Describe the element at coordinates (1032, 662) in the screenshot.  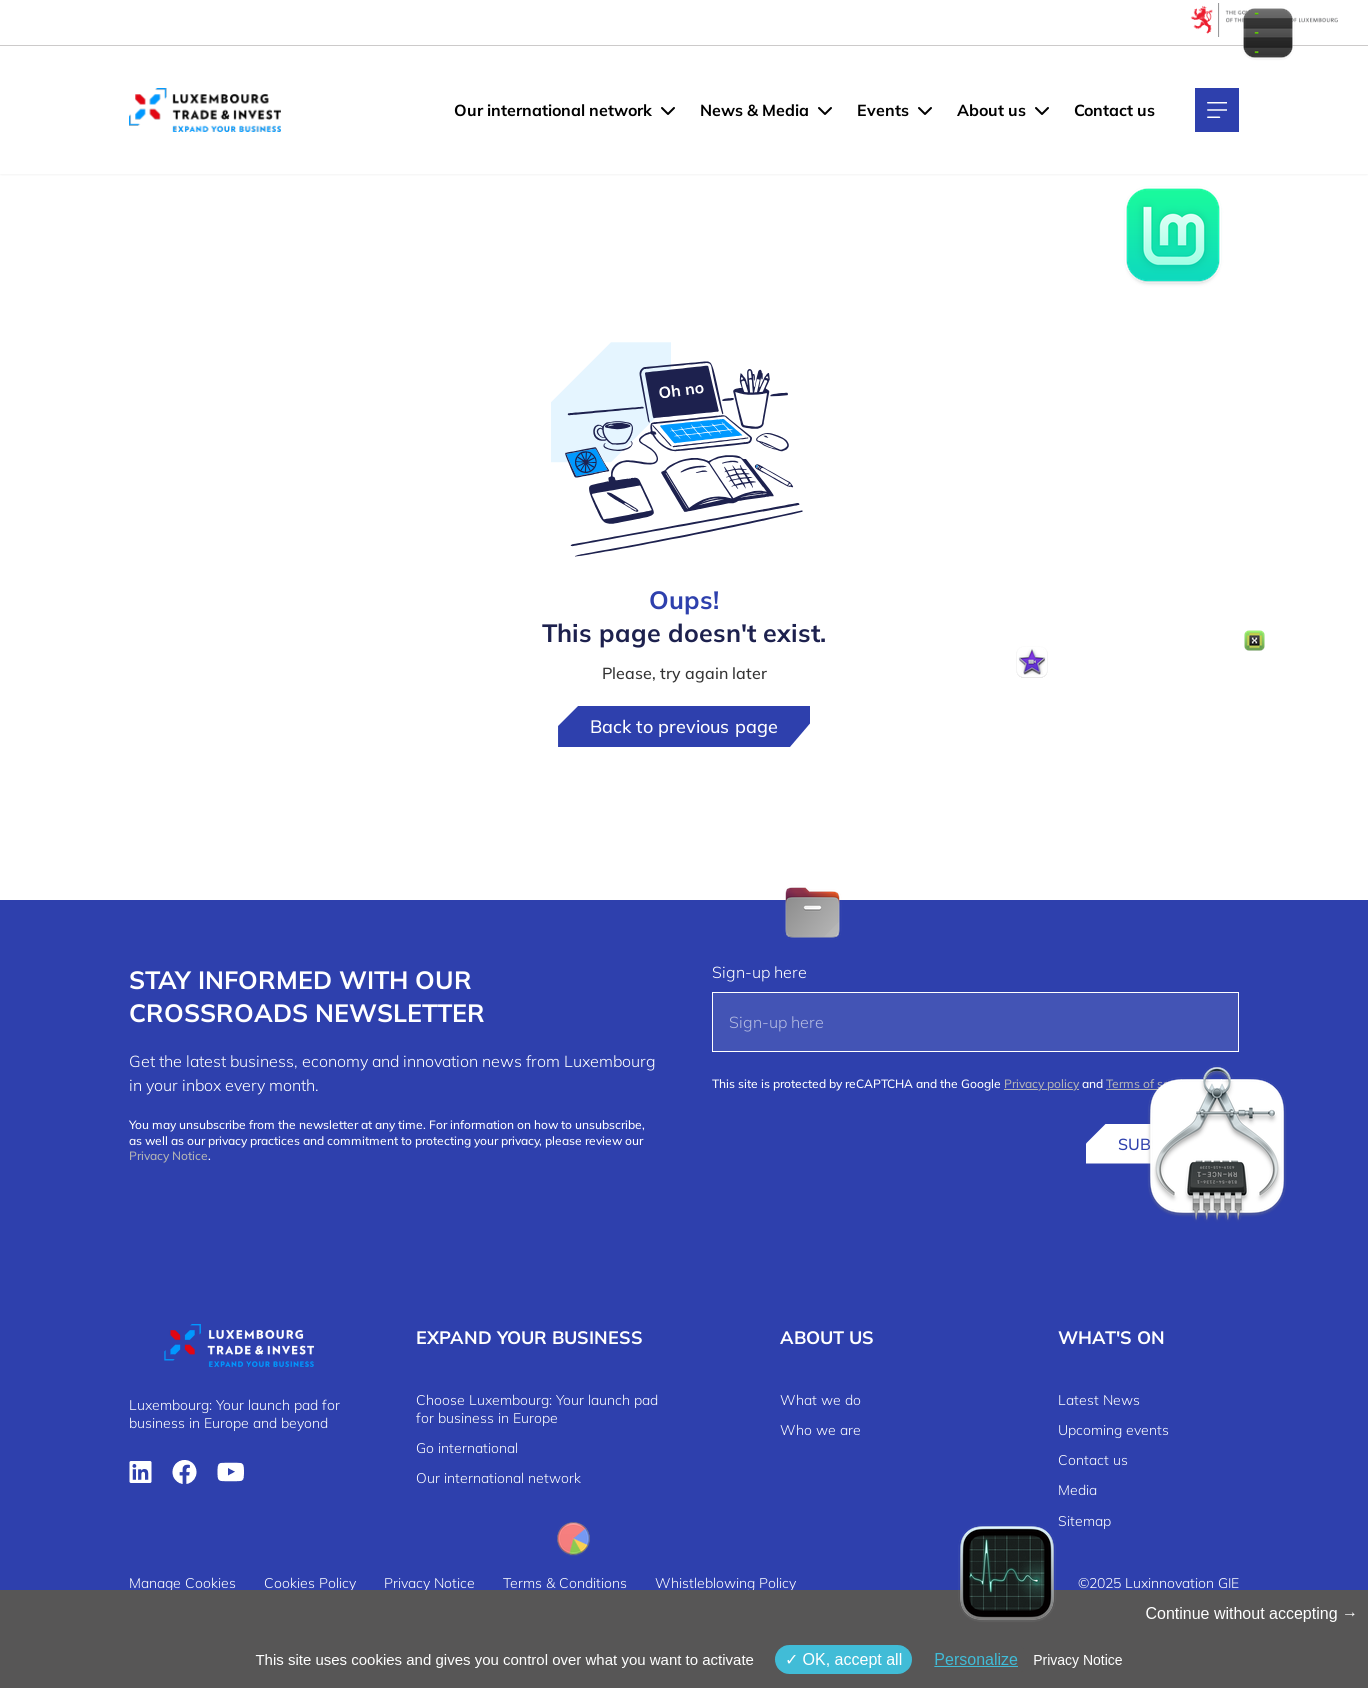
I see `open iMovie to edit videos` at that location.